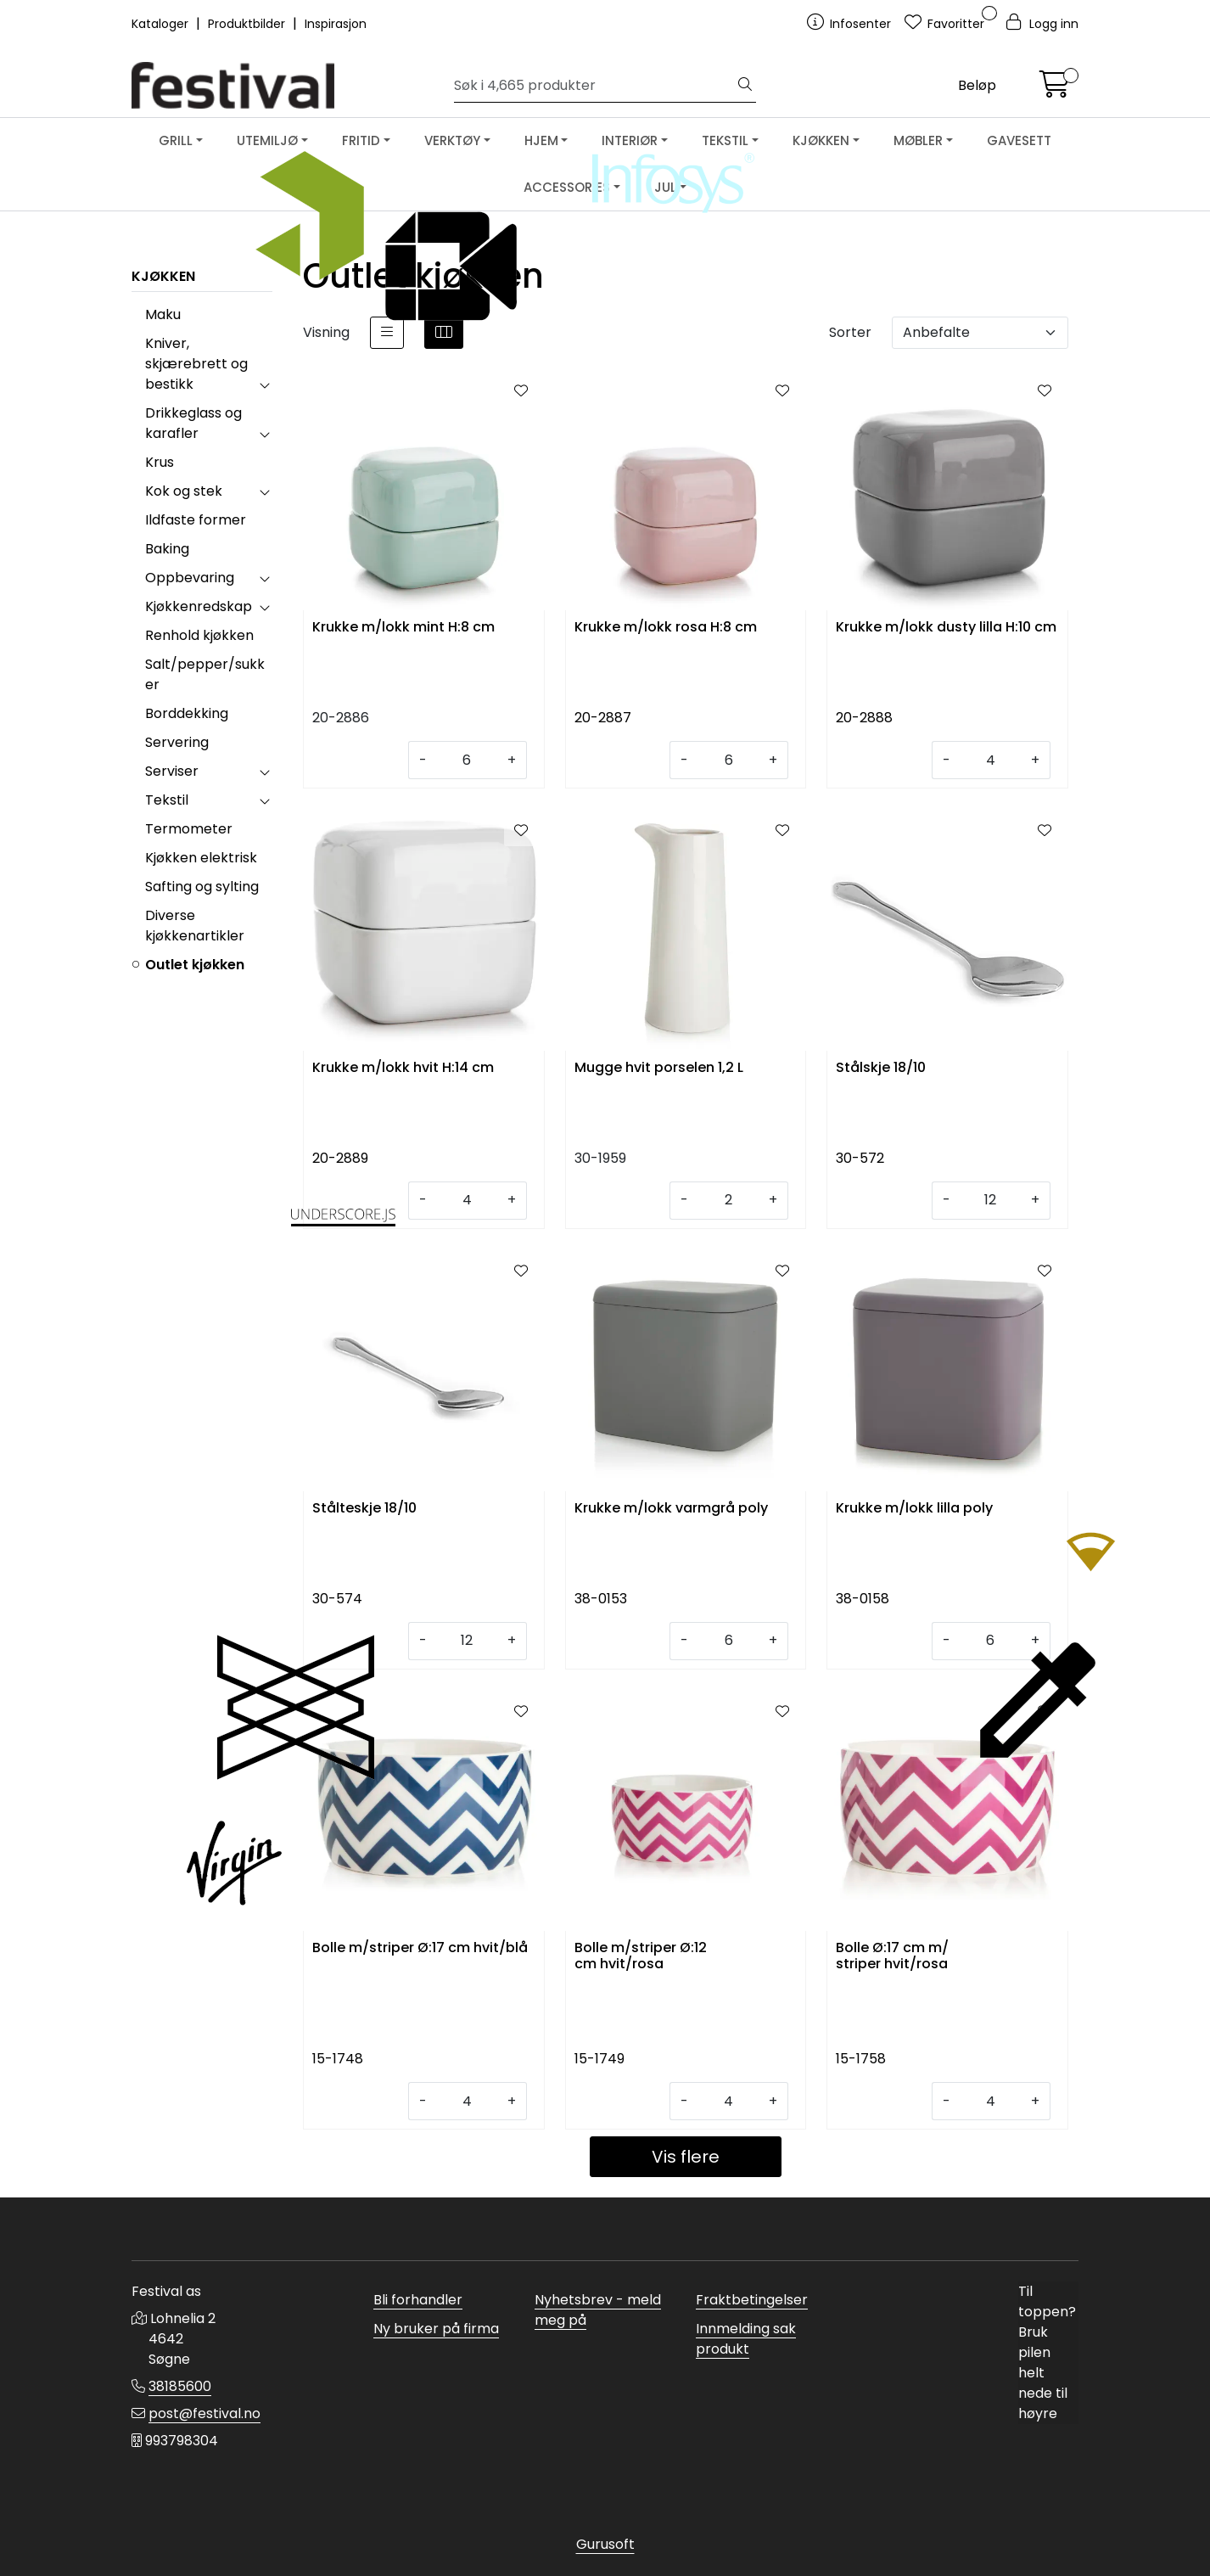 The image size is (1210, 2576). I want to click on indicates weak wifi signal strength, so click(1090, 1552).